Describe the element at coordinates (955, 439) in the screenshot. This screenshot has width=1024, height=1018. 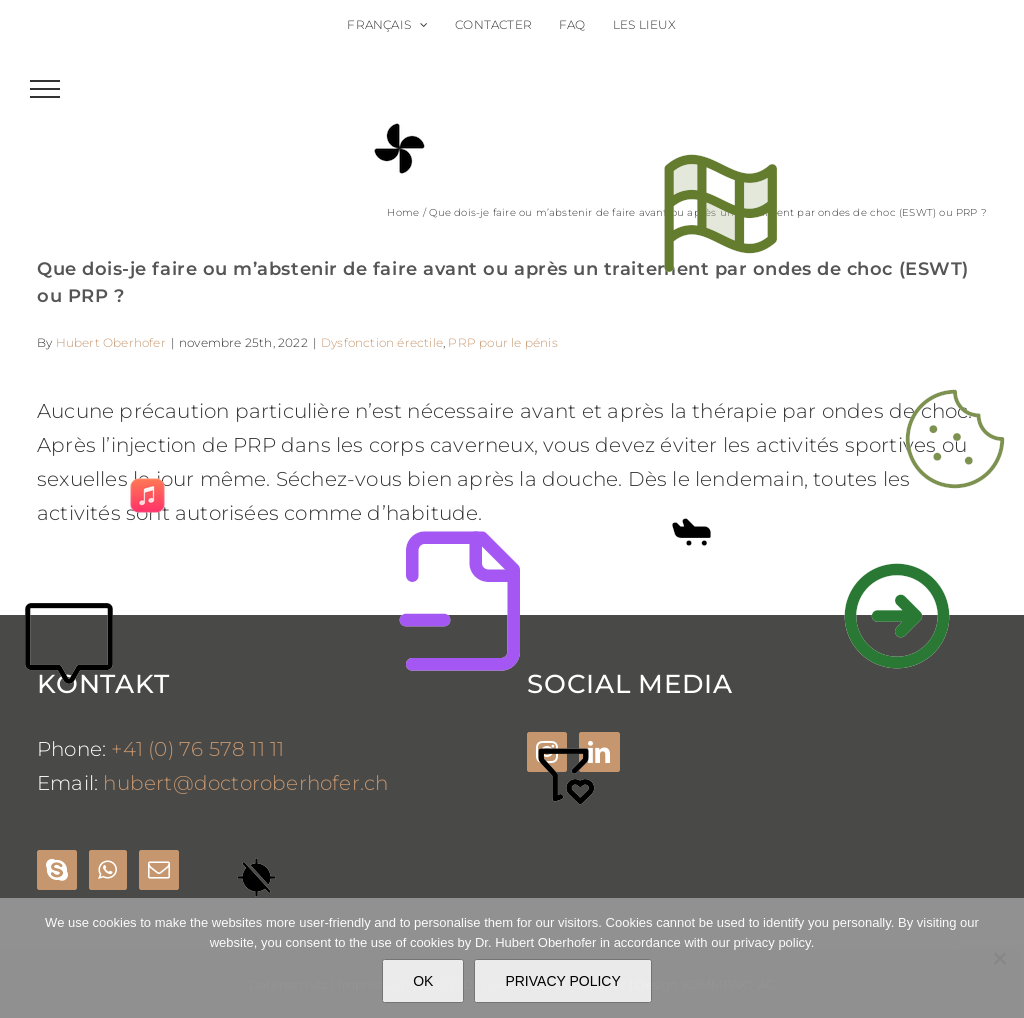
I see `manage cookie preferences and privacy settings` at that location.